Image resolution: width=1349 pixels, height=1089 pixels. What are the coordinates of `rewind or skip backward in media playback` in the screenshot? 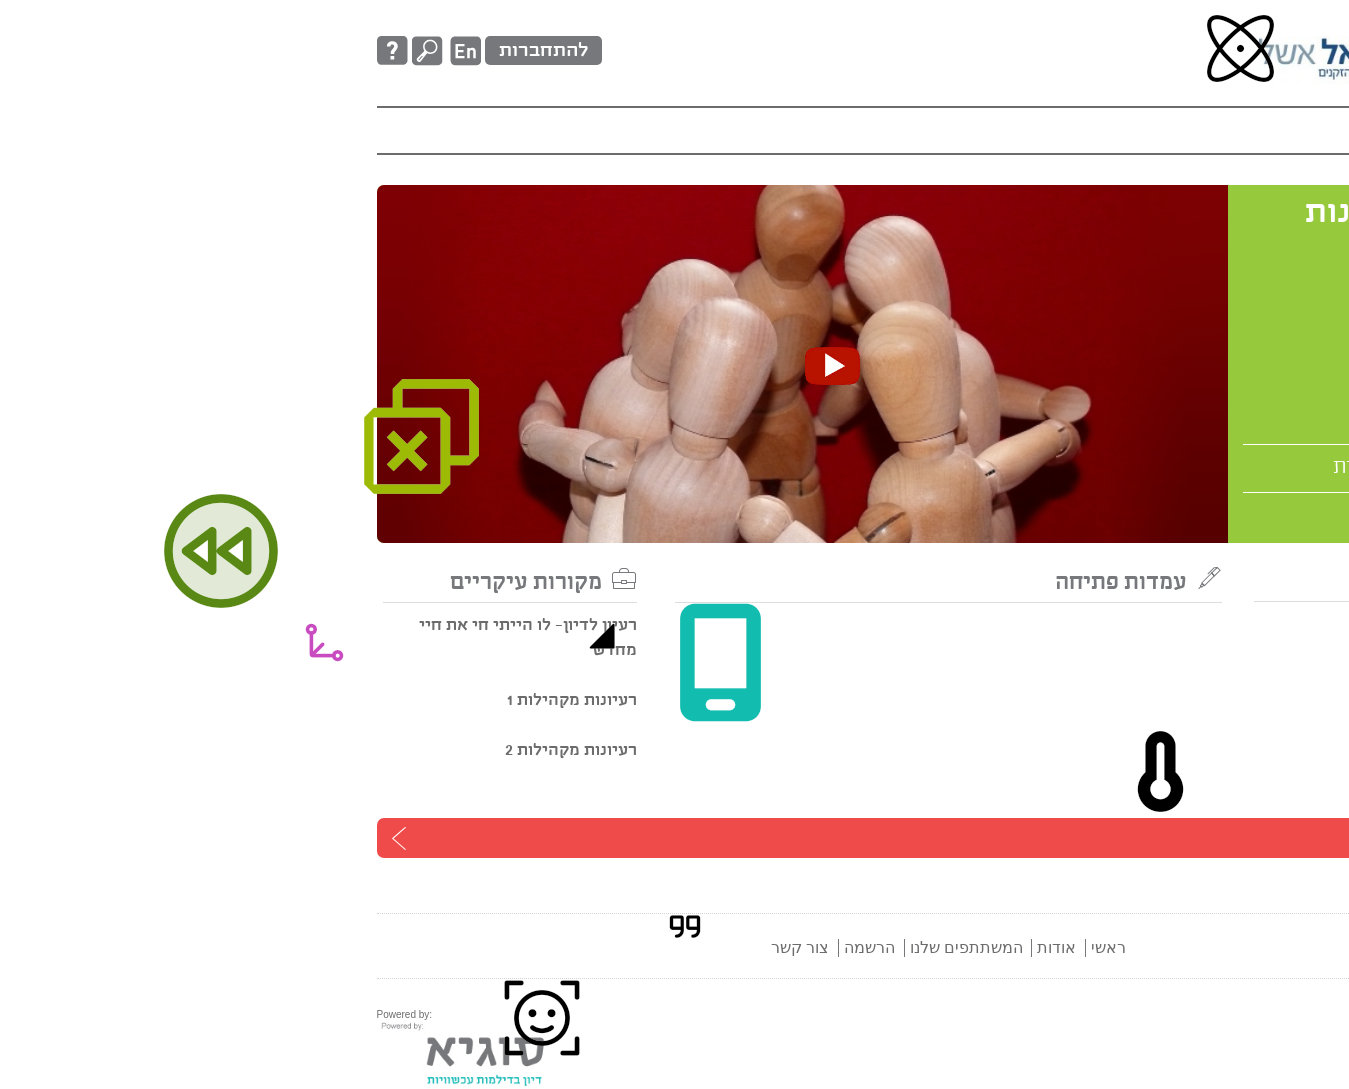 It's located at (221, 551).